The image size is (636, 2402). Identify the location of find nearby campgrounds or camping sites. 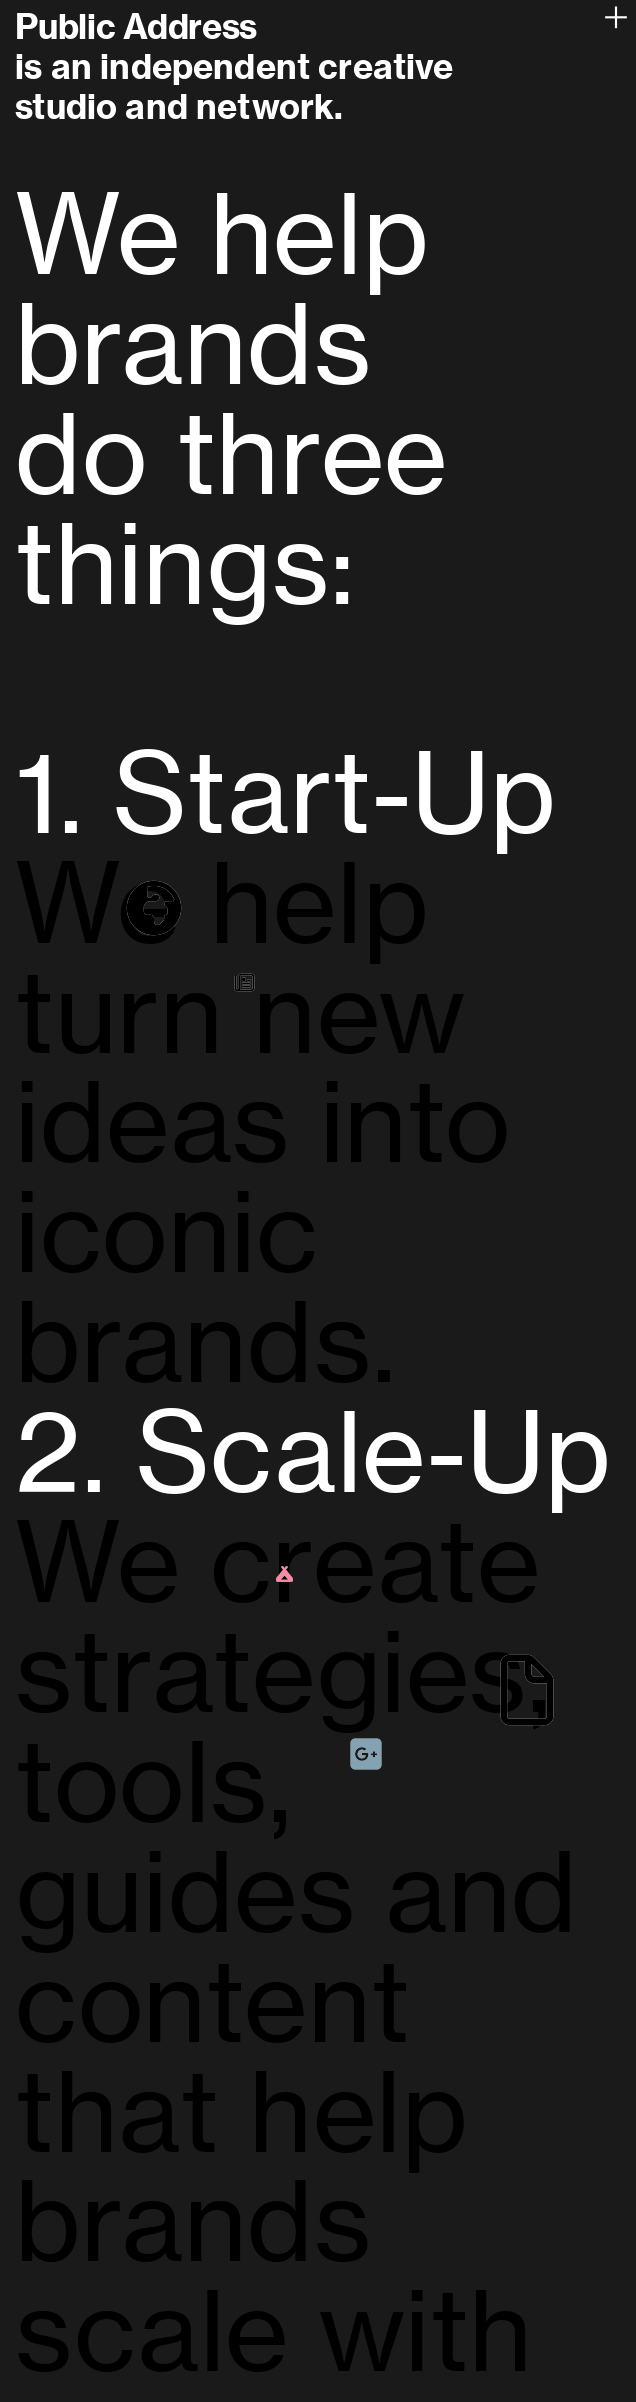
(284, 1574).